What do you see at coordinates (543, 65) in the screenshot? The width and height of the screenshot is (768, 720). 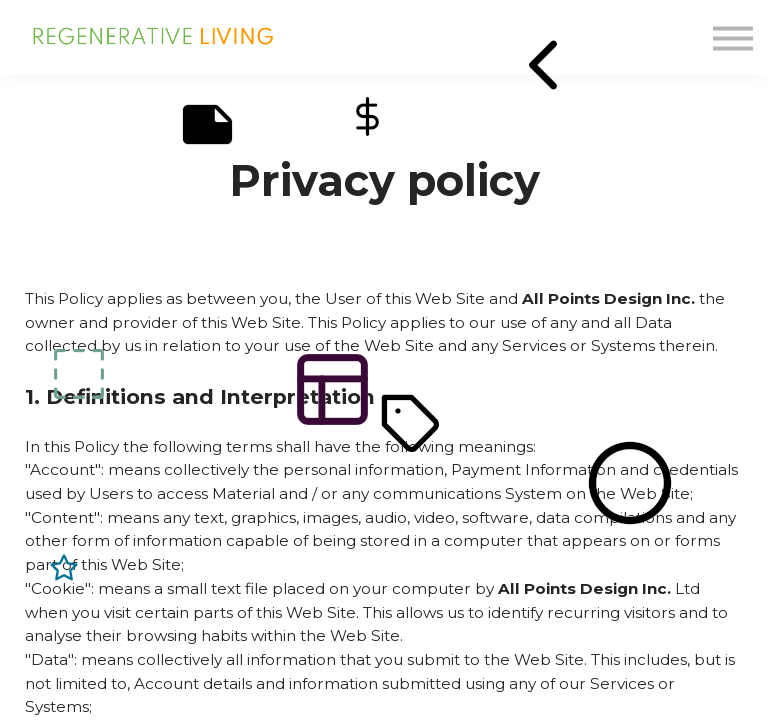 I see `go back to the previous screen` at bounding box center [543, 65].